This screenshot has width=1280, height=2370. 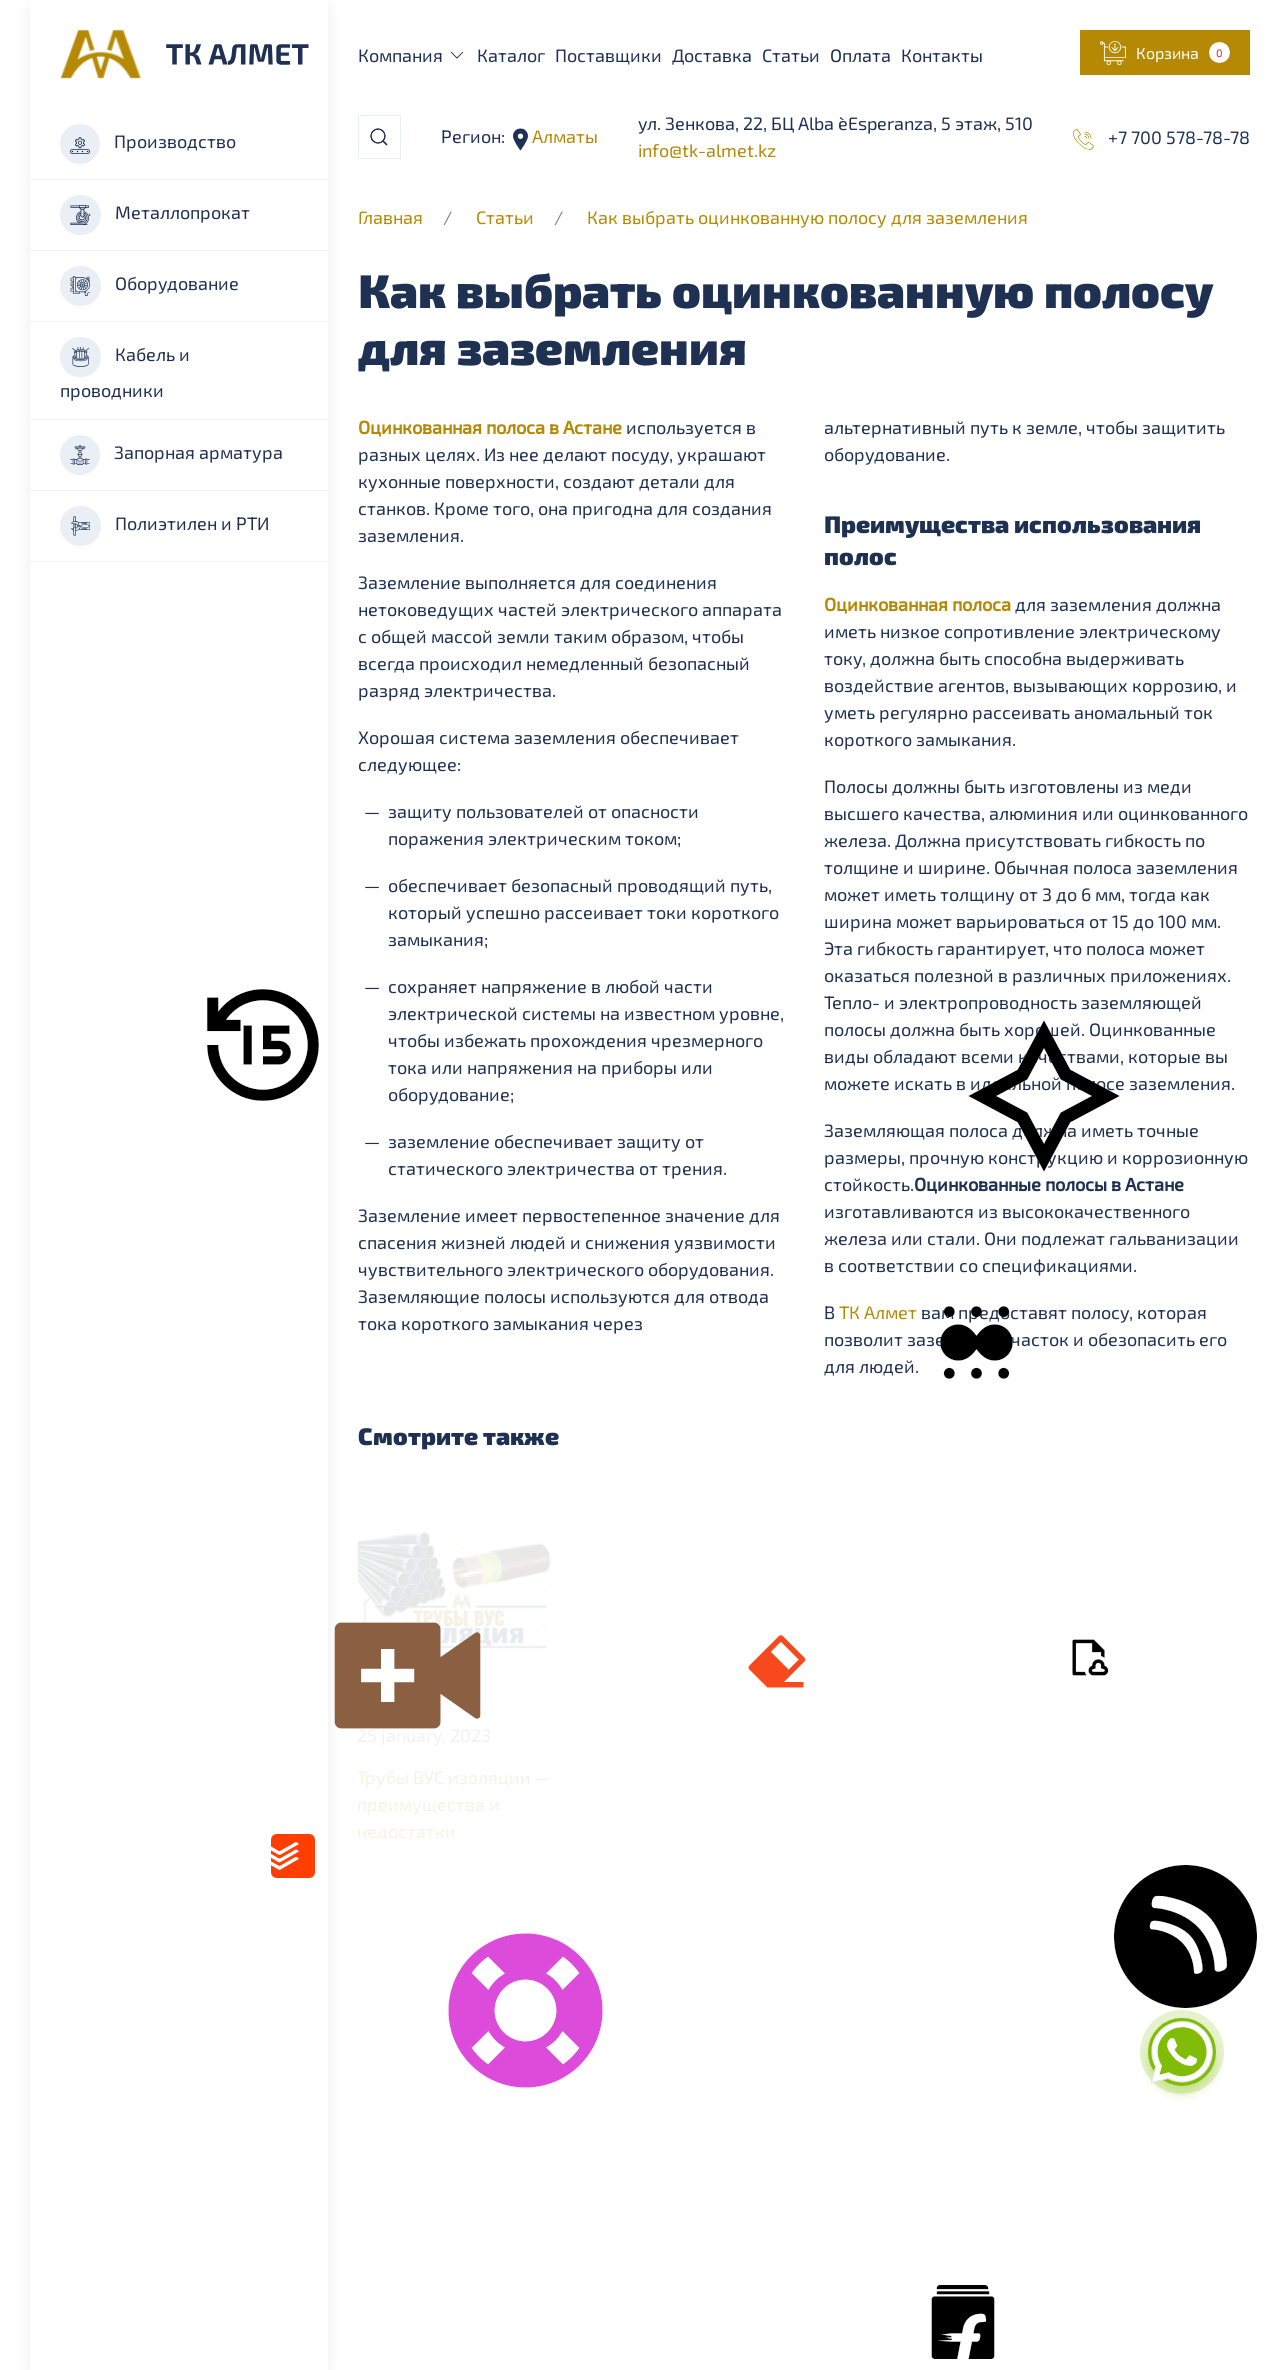 I want to click on upload file to cloud storage, so click(x=1088, y=1657).